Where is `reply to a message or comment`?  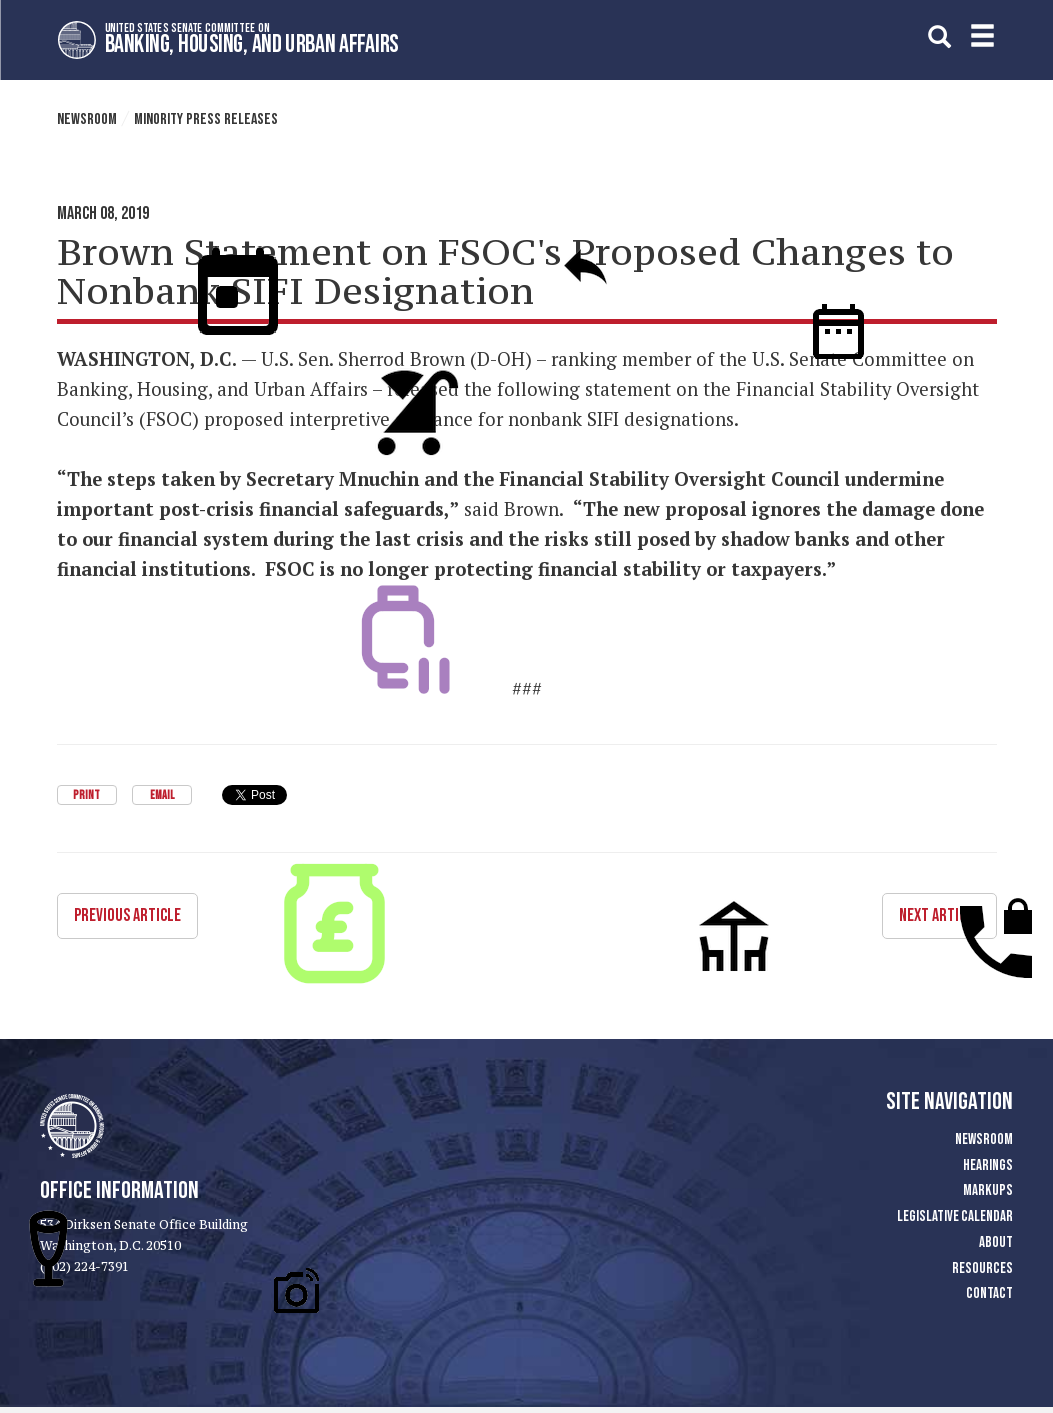 reply to a message or comment is located at coordinates (585, 265).